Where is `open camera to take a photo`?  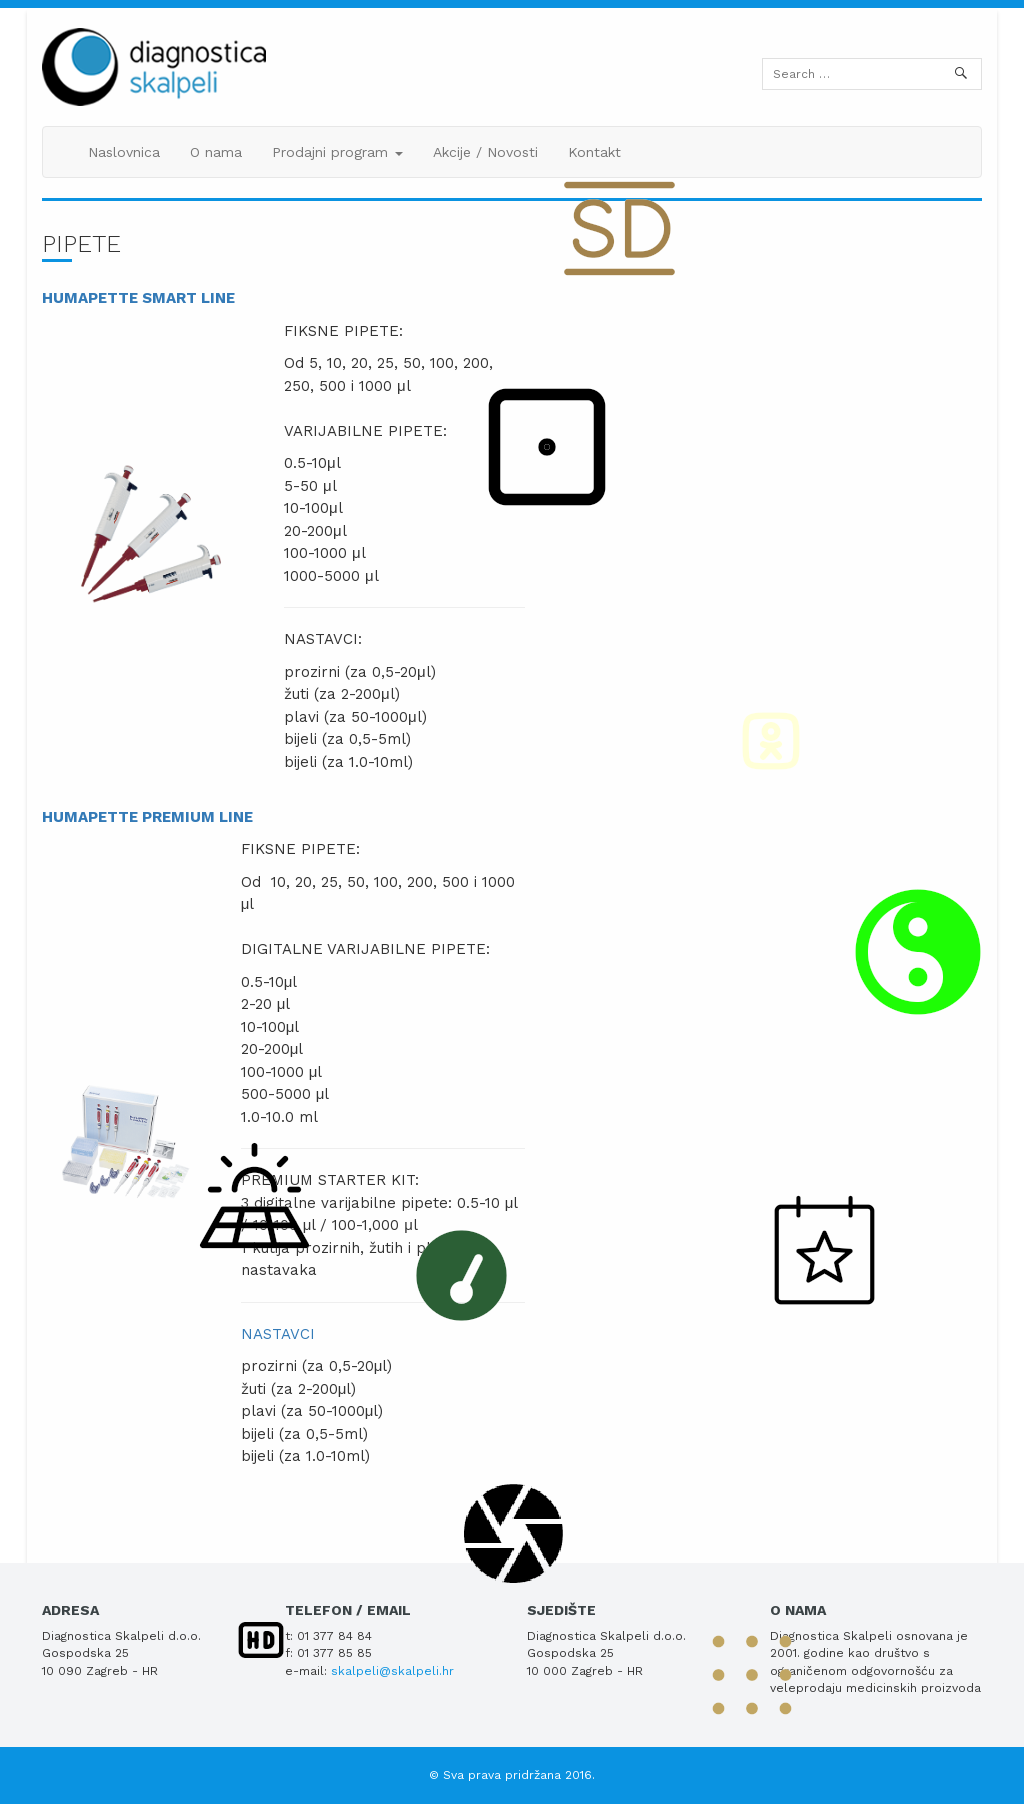 open camera to take a photo is located at coordinates (513, 1533).